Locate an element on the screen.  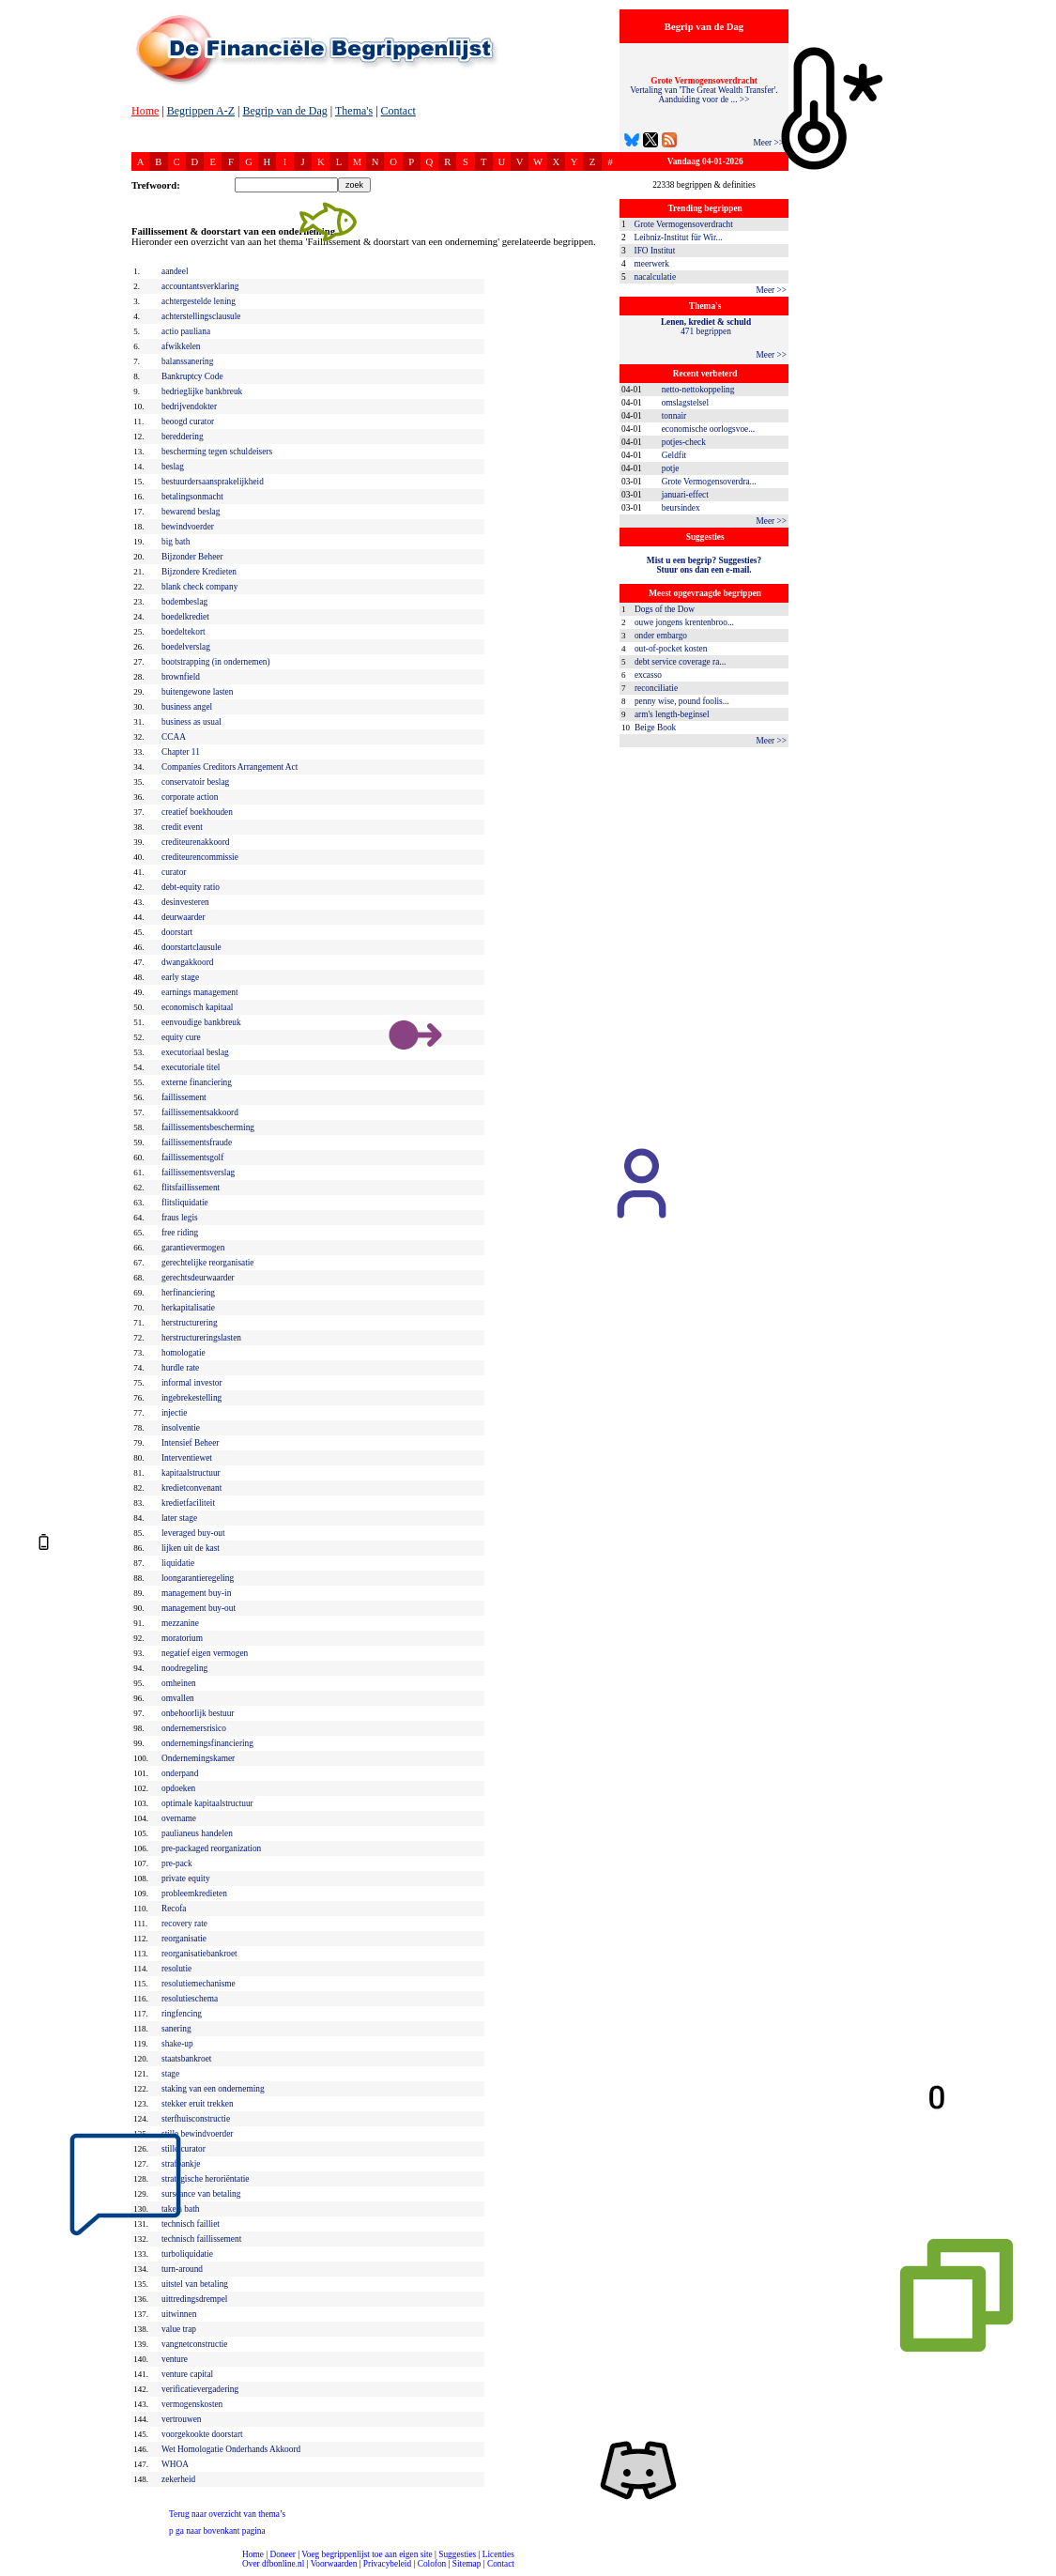
indicates seafood or fish-related content is located at coordinates (328, 222).